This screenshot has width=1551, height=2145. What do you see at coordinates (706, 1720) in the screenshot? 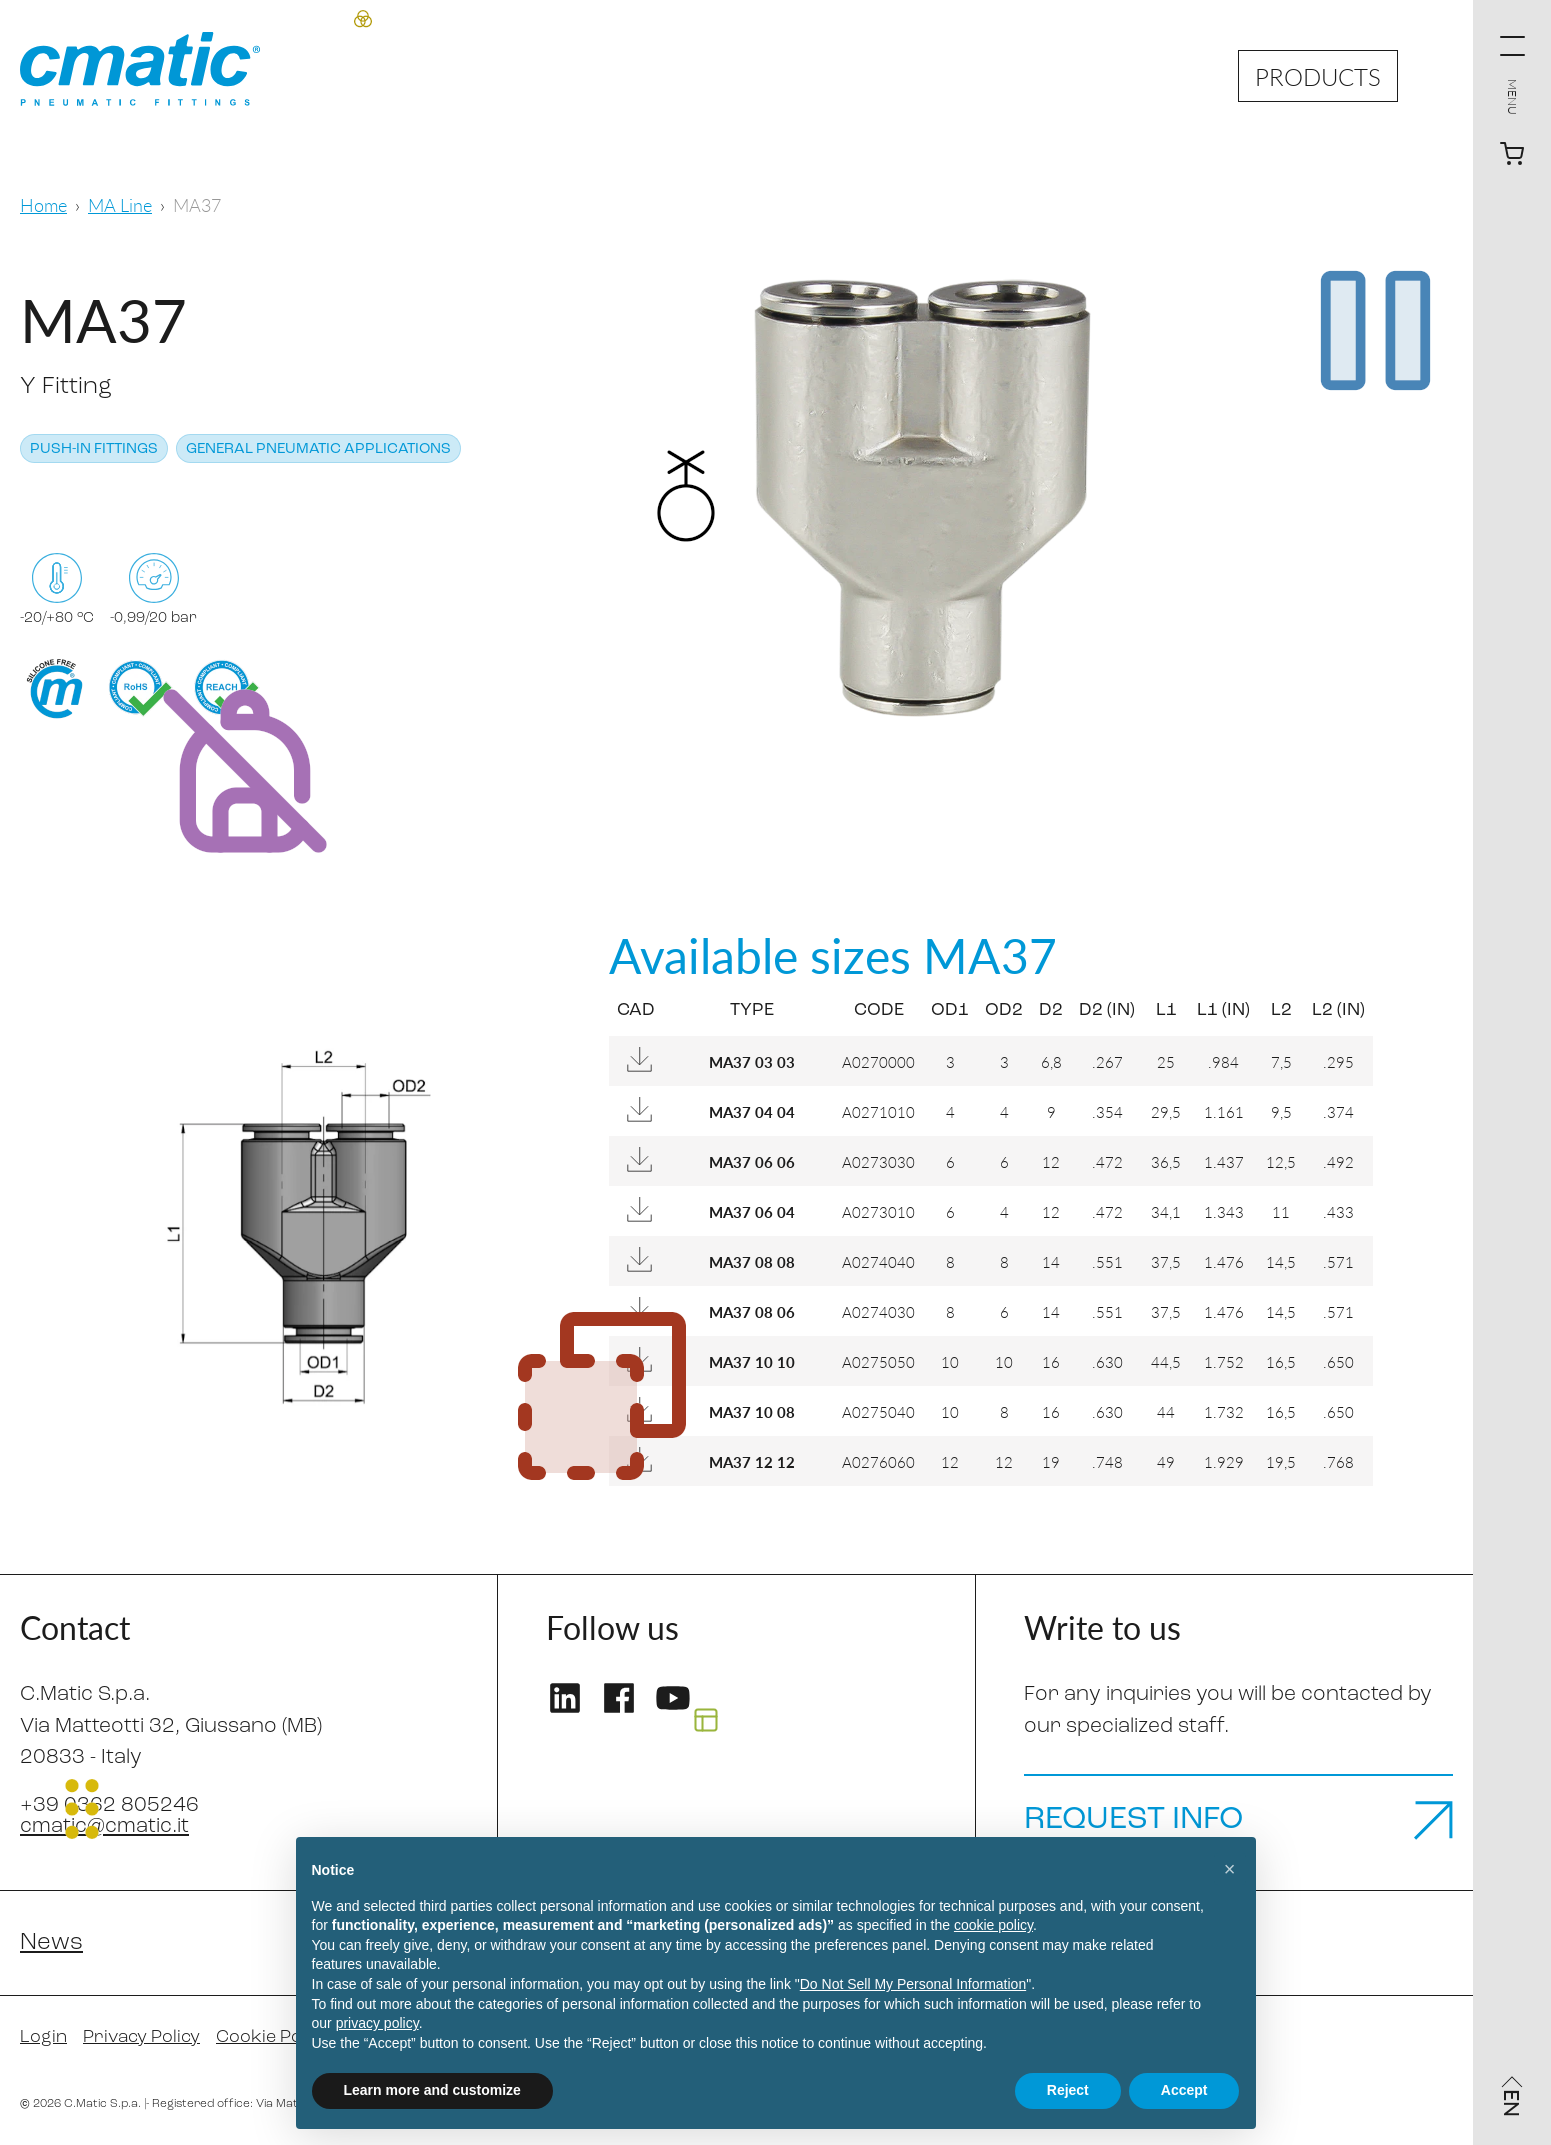
I see `change page layout or view` at bounding box center [706, 1720].